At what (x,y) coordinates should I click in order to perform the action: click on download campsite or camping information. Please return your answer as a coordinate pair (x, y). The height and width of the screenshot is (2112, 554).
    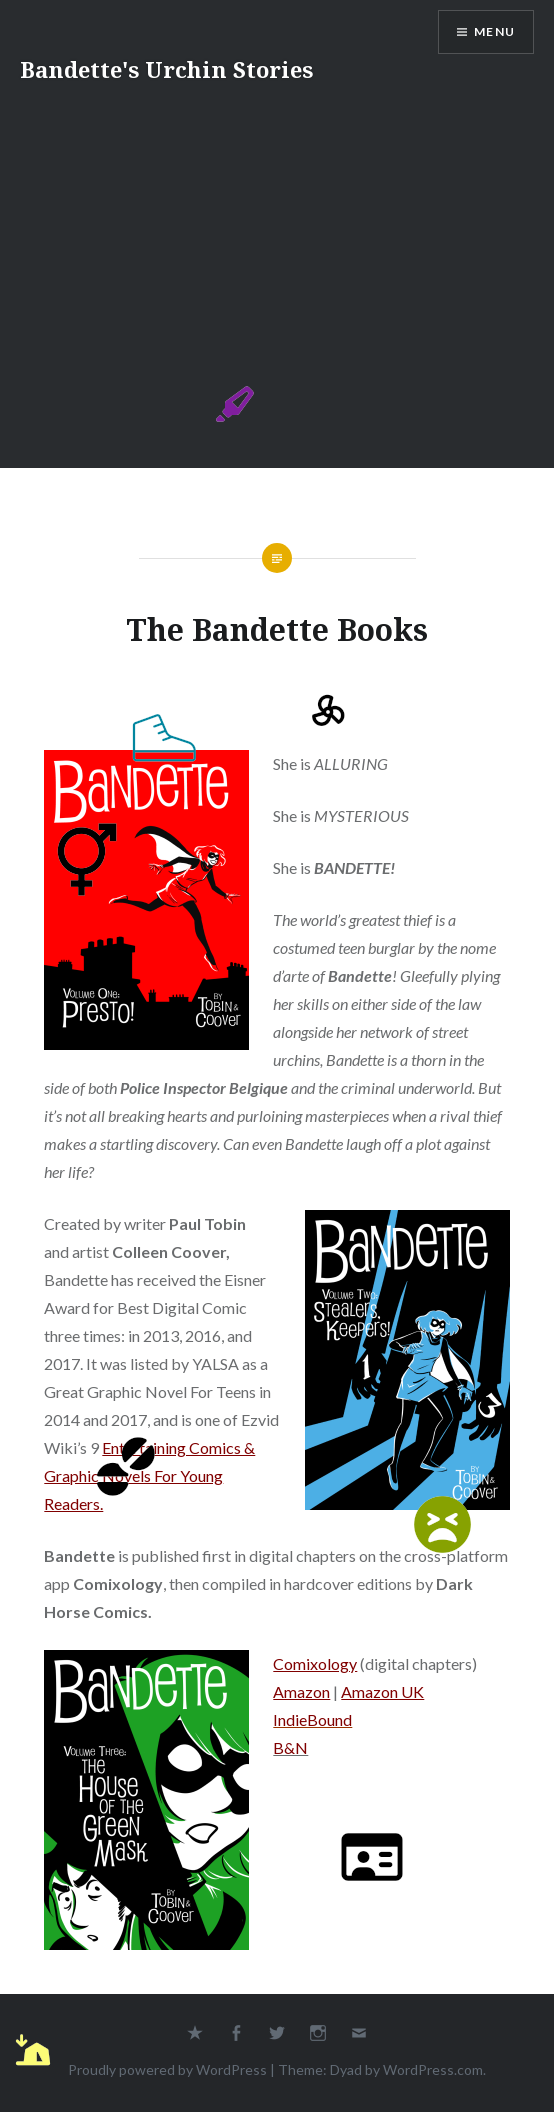
    Looking at the image, I should click on (33, 2050).